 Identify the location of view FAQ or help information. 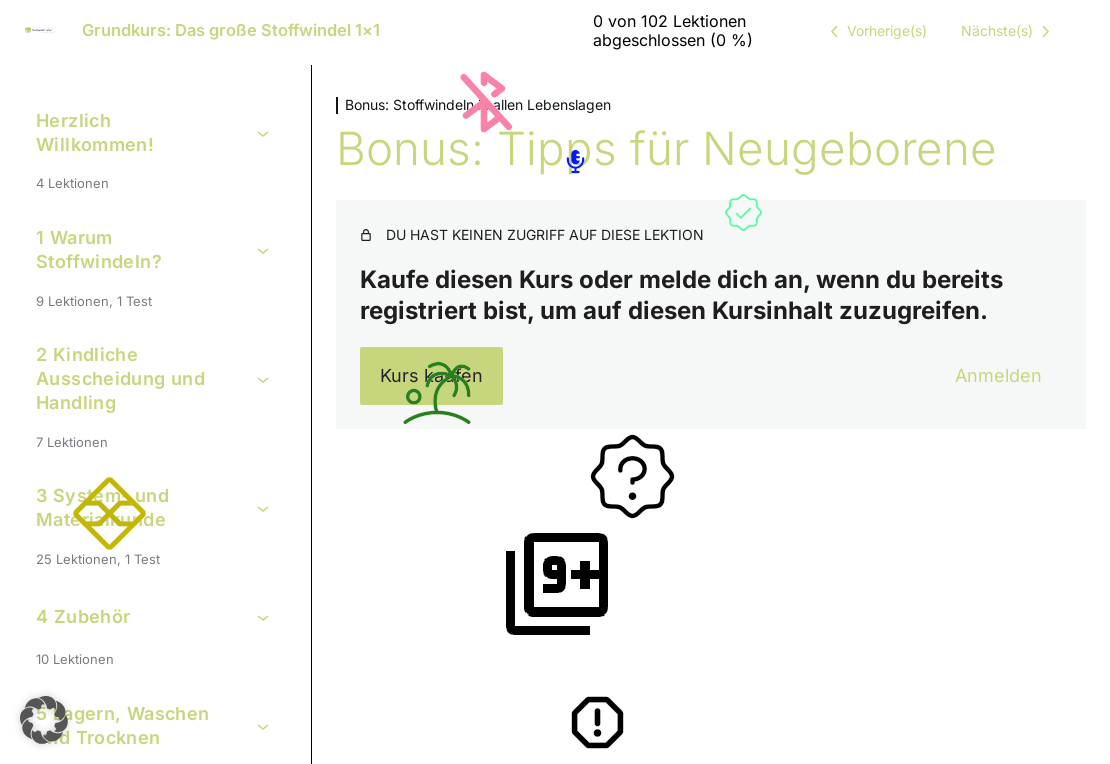
(632, 476).